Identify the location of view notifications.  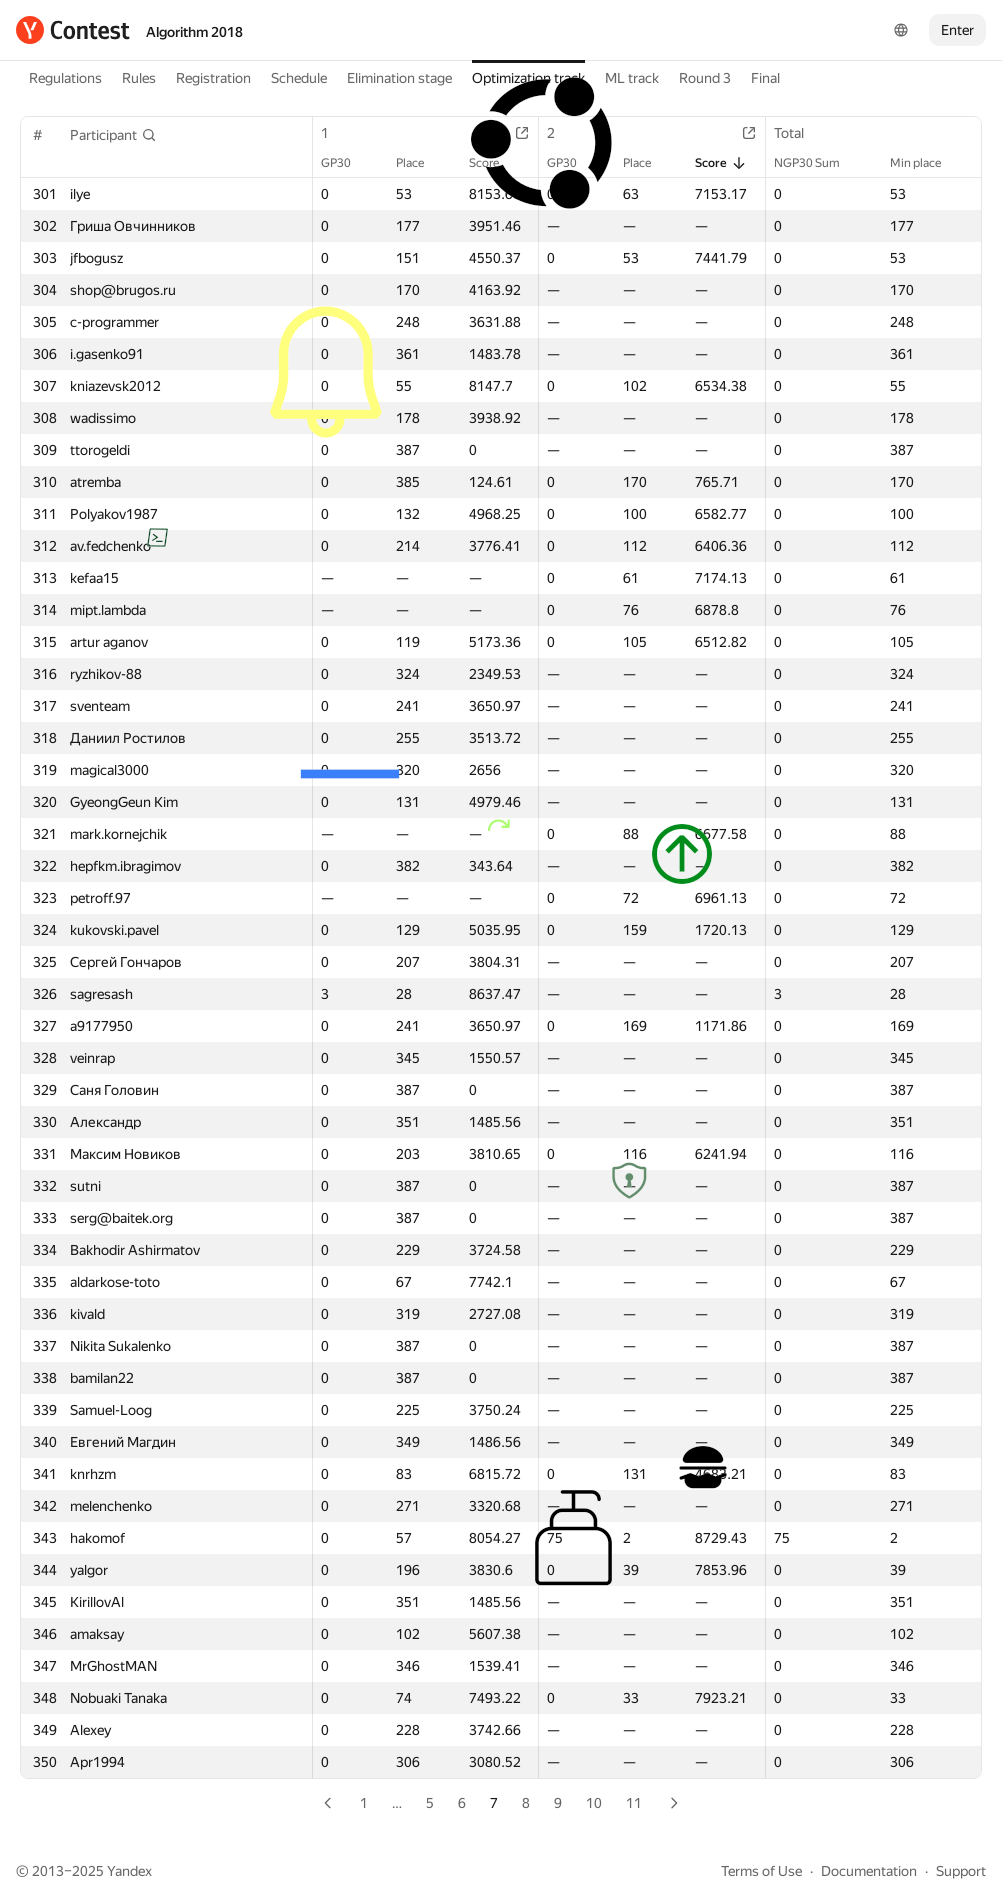
(326, 372).